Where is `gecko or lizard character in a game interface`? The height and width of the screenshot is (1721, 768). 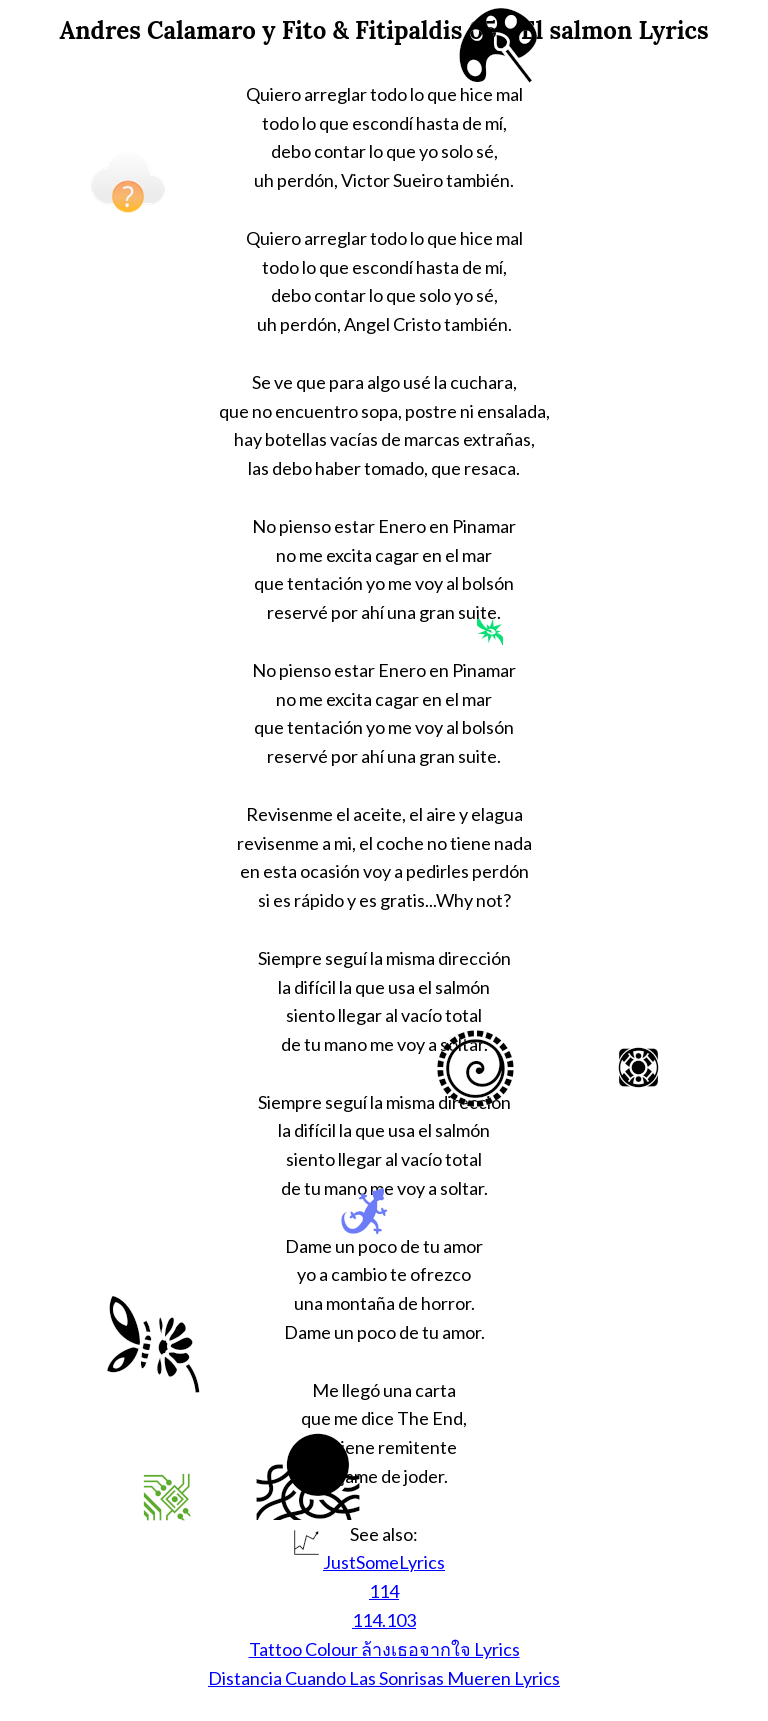
gecko or lizard character in a game interface is located at coordinates (364, 1211).